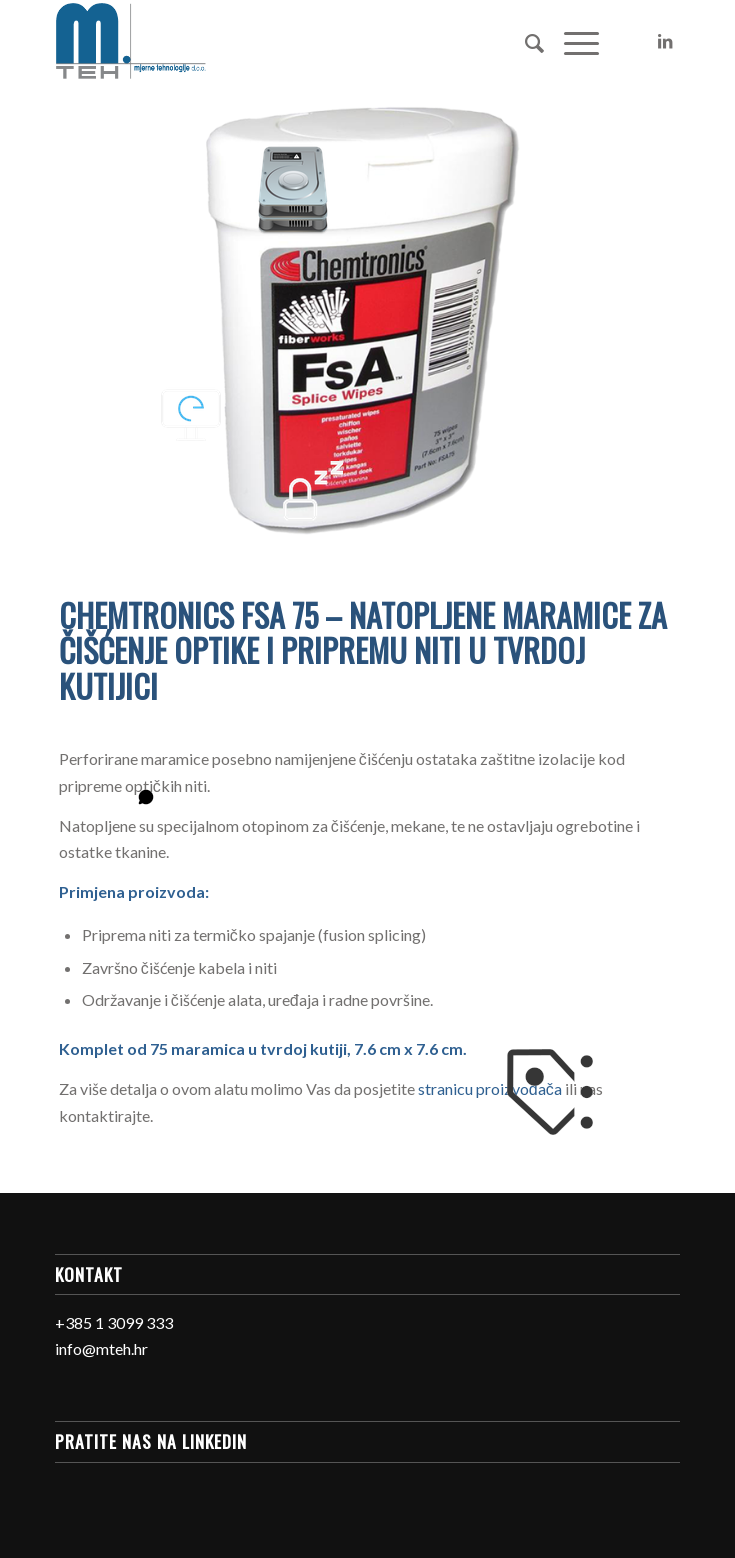  What do you see at coordinates (550, 1092) in the screenshot?
I see `view or manage music tags` at bounding box center [550, 1092].